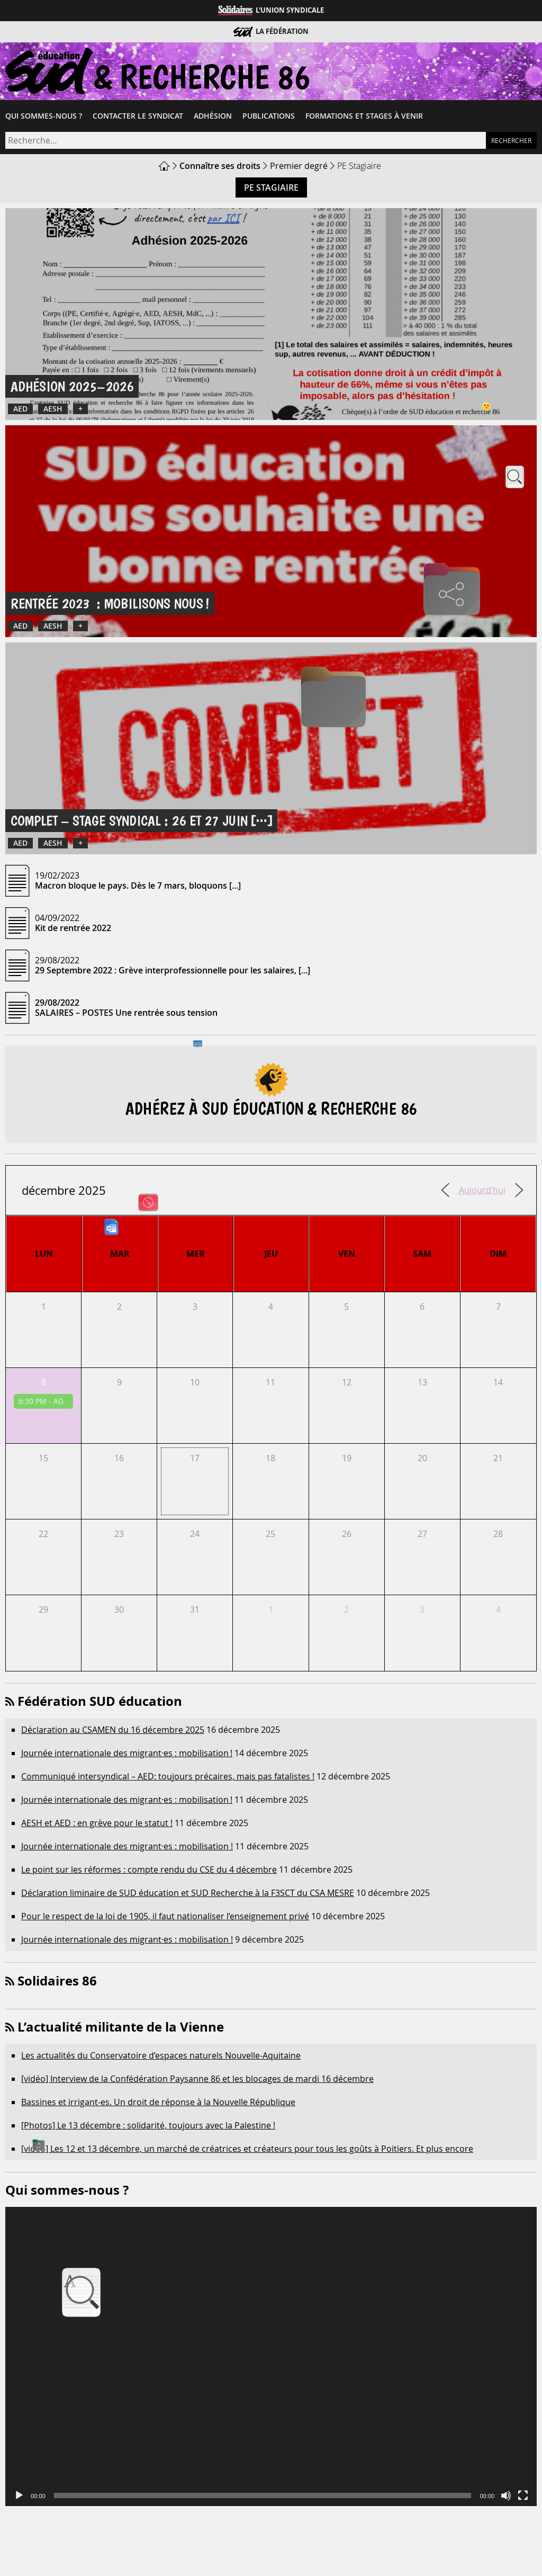  I want to click on apple led cinema display 24-inch monitor, so click(197, 1042).